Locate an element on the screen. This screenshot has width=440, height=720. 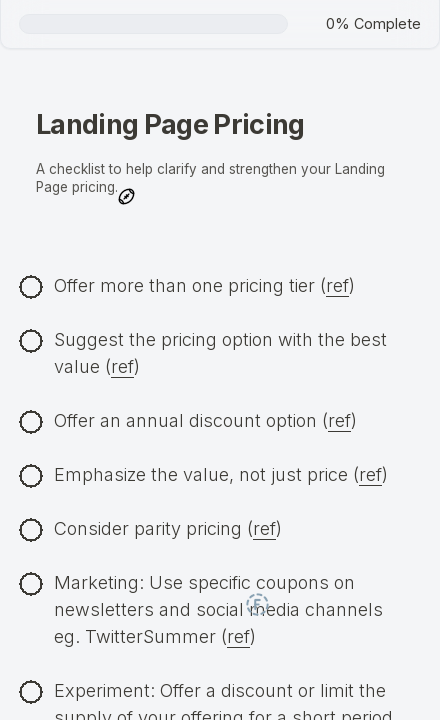
indicates a draft or pending status is located at coordinates (257, 604).